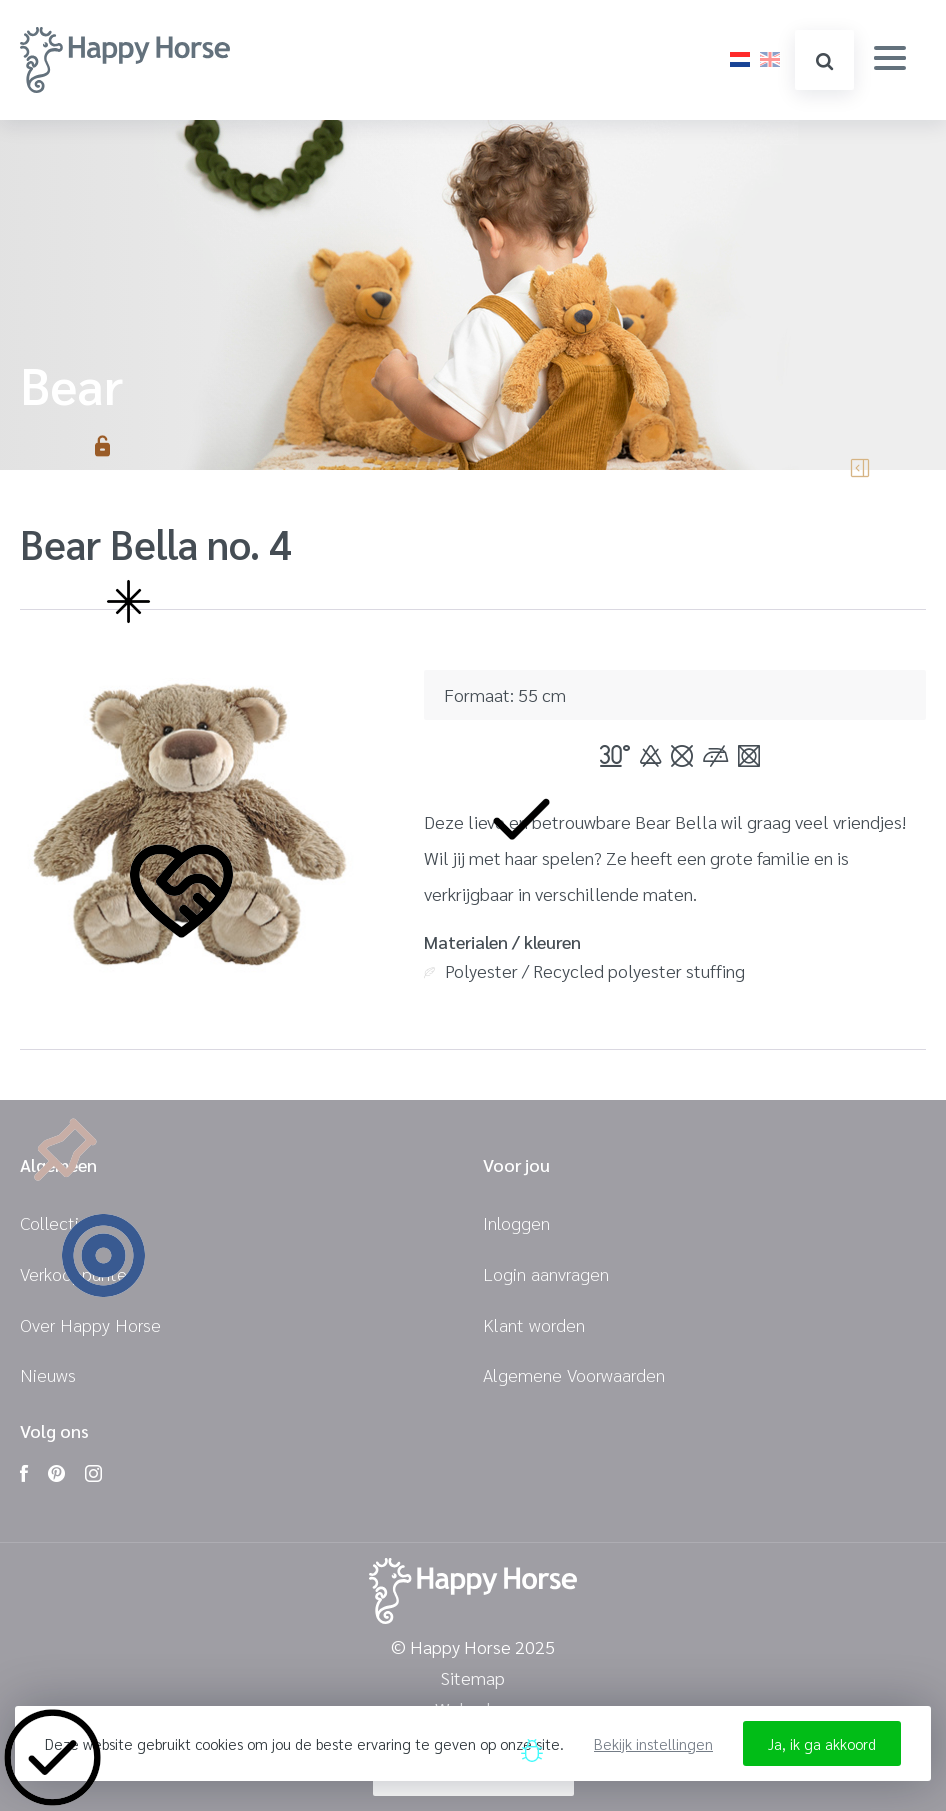 The width and height of the screenshot is (946, 1811). What do you see at coordinates (64, 1150) in the screenshot?
I see `pin item to keep it visible` at bounding box center [64, 1150].